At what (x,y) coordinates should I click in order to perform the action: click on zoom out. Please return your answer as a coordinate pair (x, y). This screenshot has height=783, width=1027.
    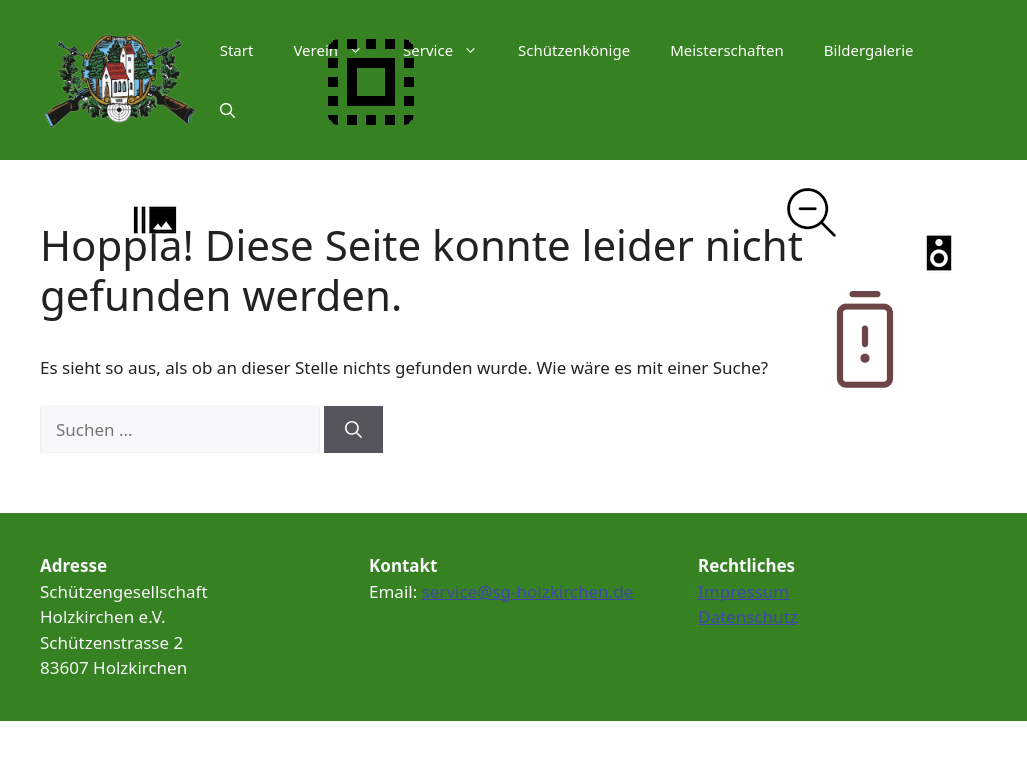
    Looking at the image, I should click on (811, 212).